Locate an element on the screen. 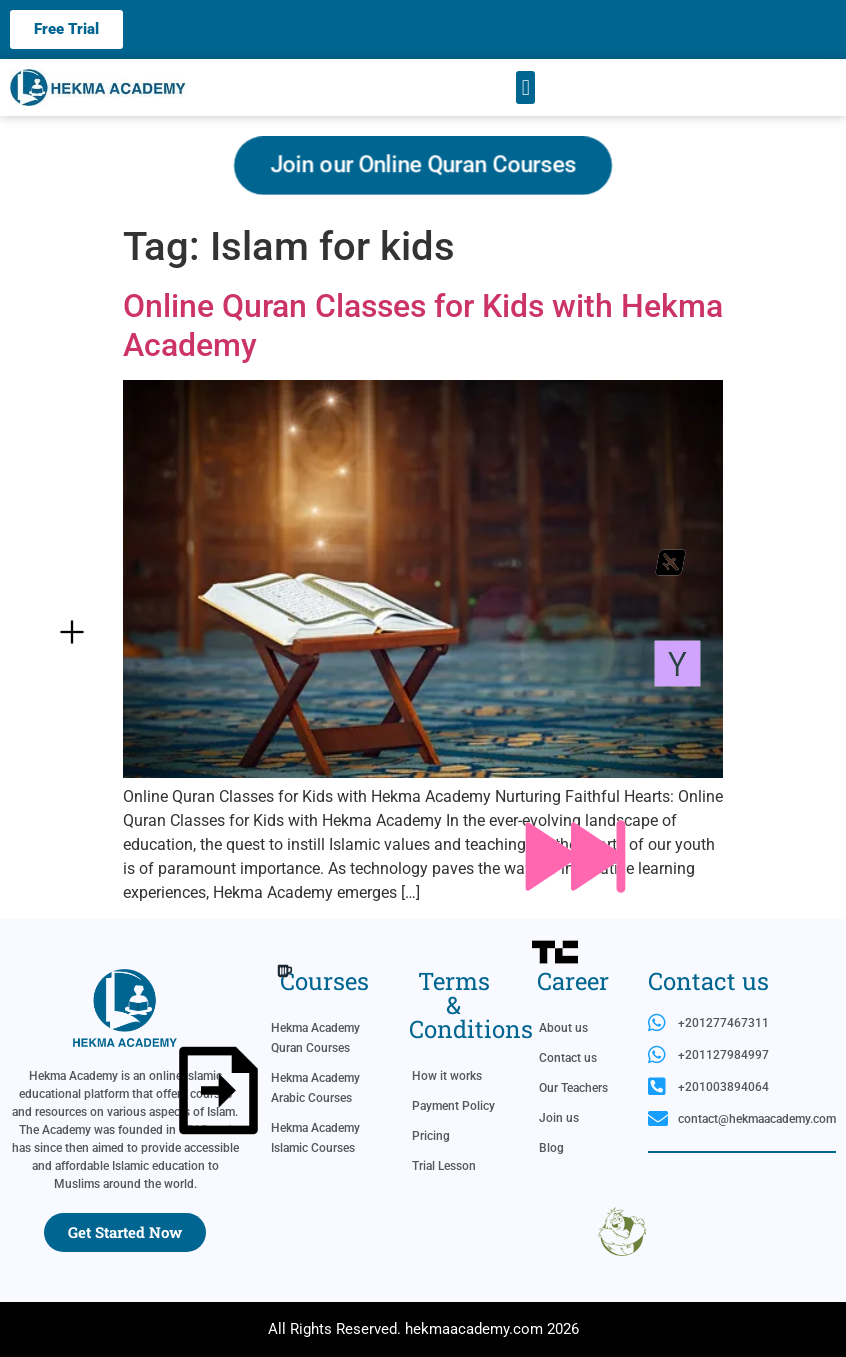 The image size is (846, 1357). avianex brand logo is located at coordinates (670, 562).